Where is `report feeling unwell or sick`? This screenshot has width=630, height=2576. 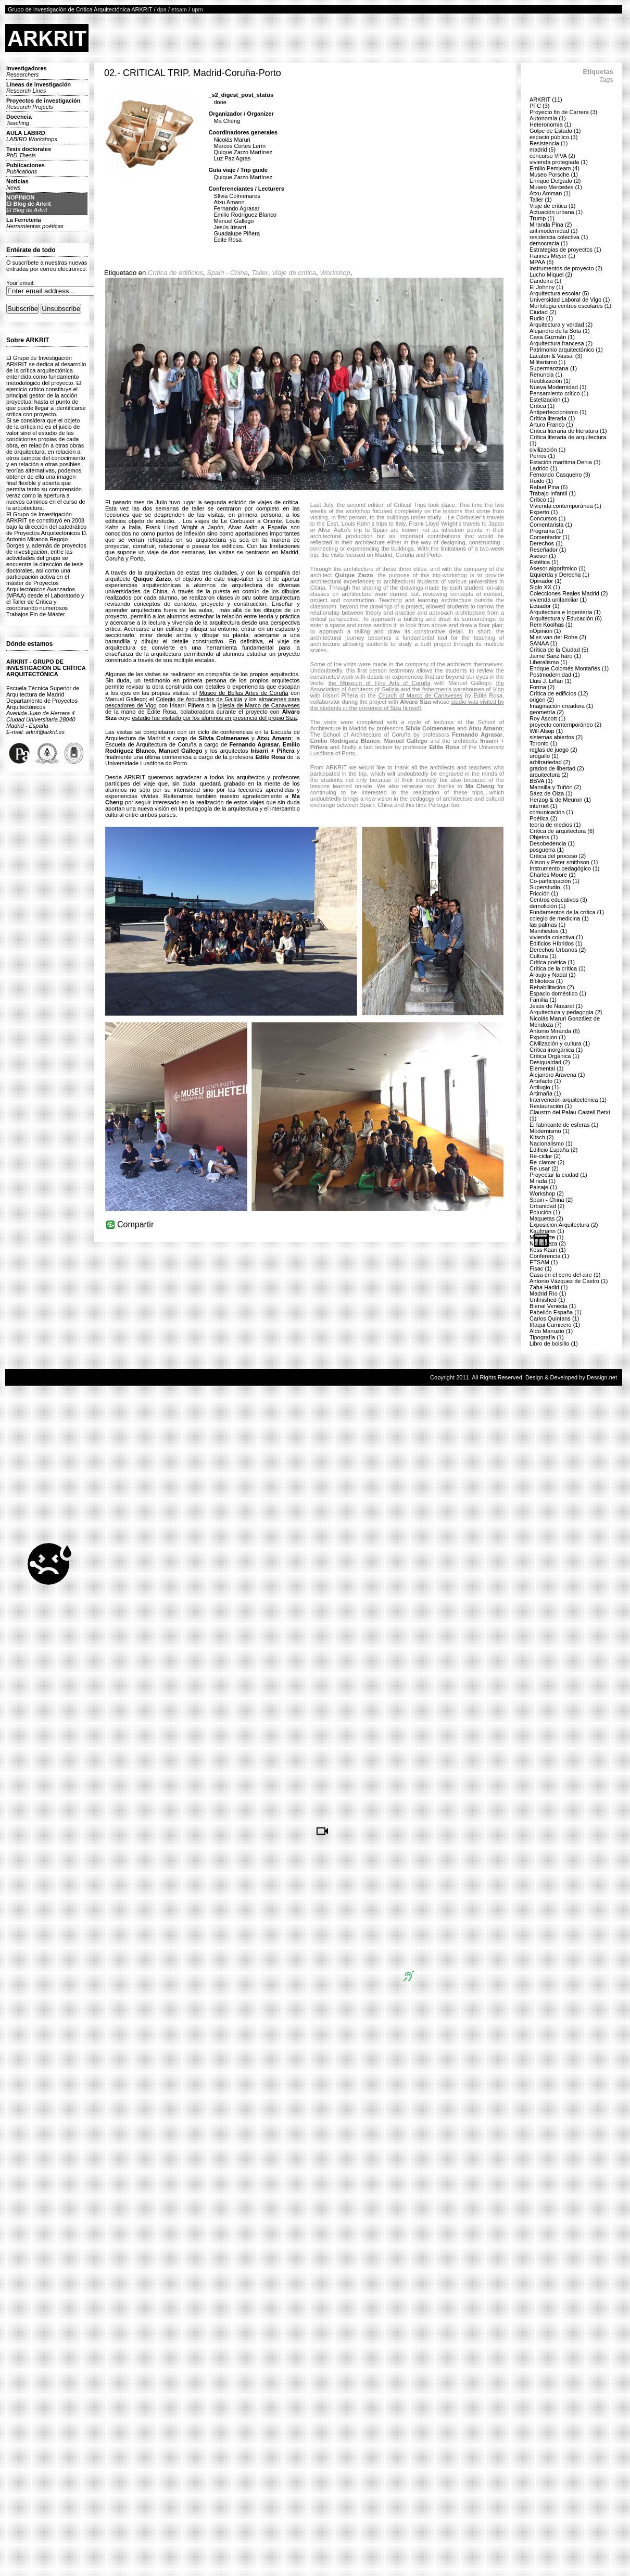 report feeling unwell or sick is located at coordinates (48, 1564).